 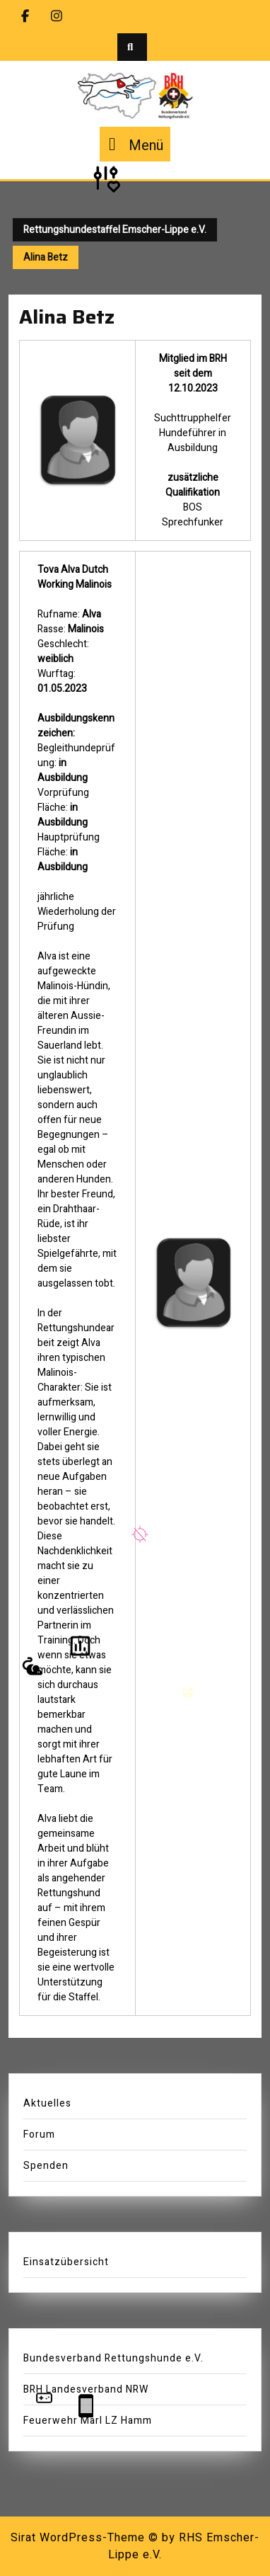 What do you see at coordinates (187, 1692) in the screenshot?
I see `access user profile settings` at bounding box center [187, 1692].